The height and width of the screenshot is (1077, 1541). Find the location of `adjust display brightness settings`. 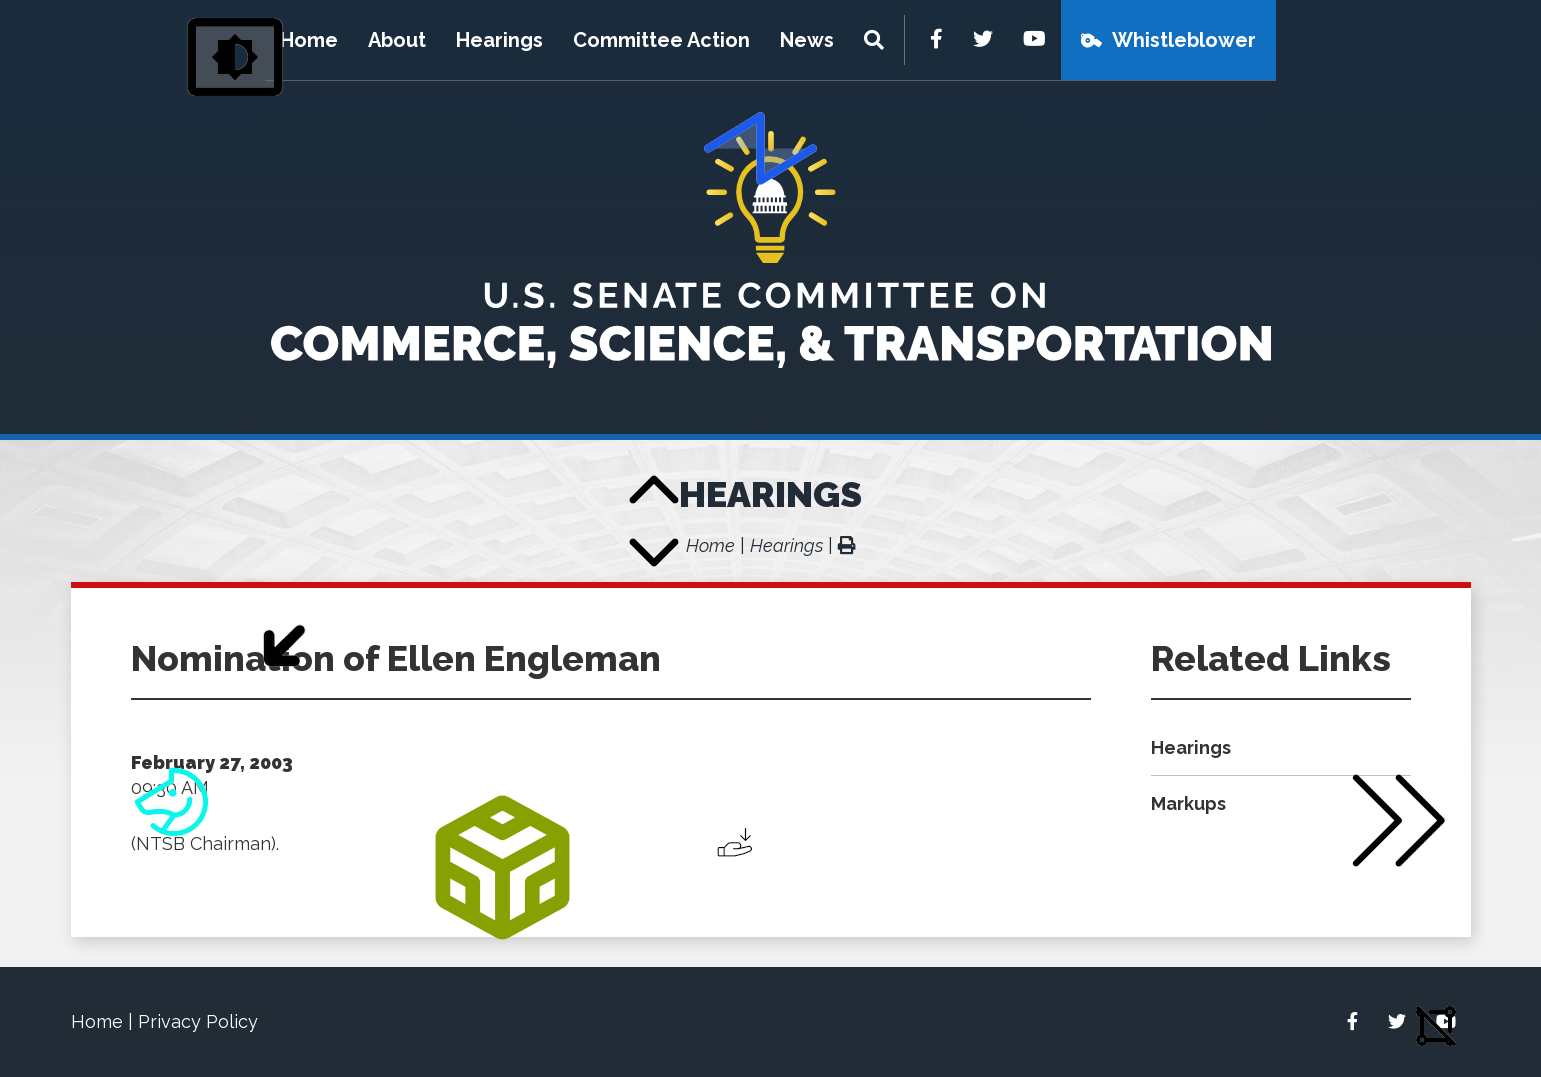

adjust display brightness settings is located at coordinates (235, 57).